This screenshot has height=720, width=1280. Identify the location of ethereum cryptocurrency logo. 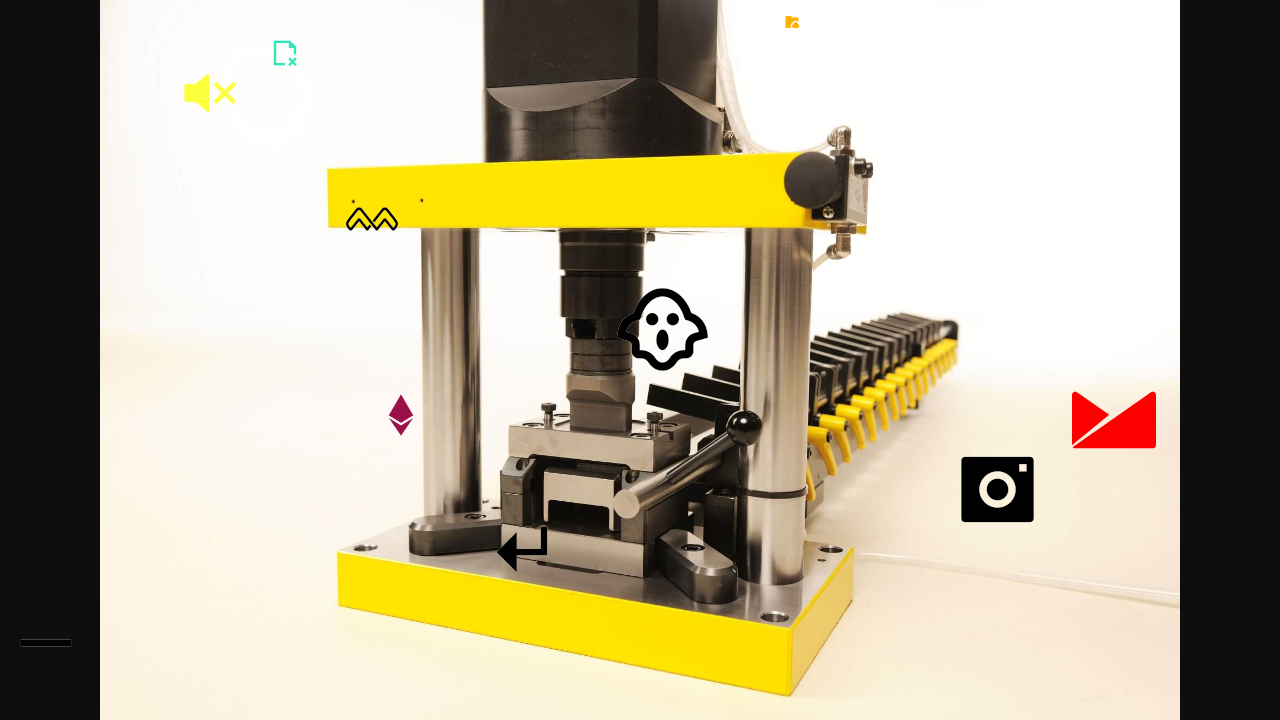
(401, 415).